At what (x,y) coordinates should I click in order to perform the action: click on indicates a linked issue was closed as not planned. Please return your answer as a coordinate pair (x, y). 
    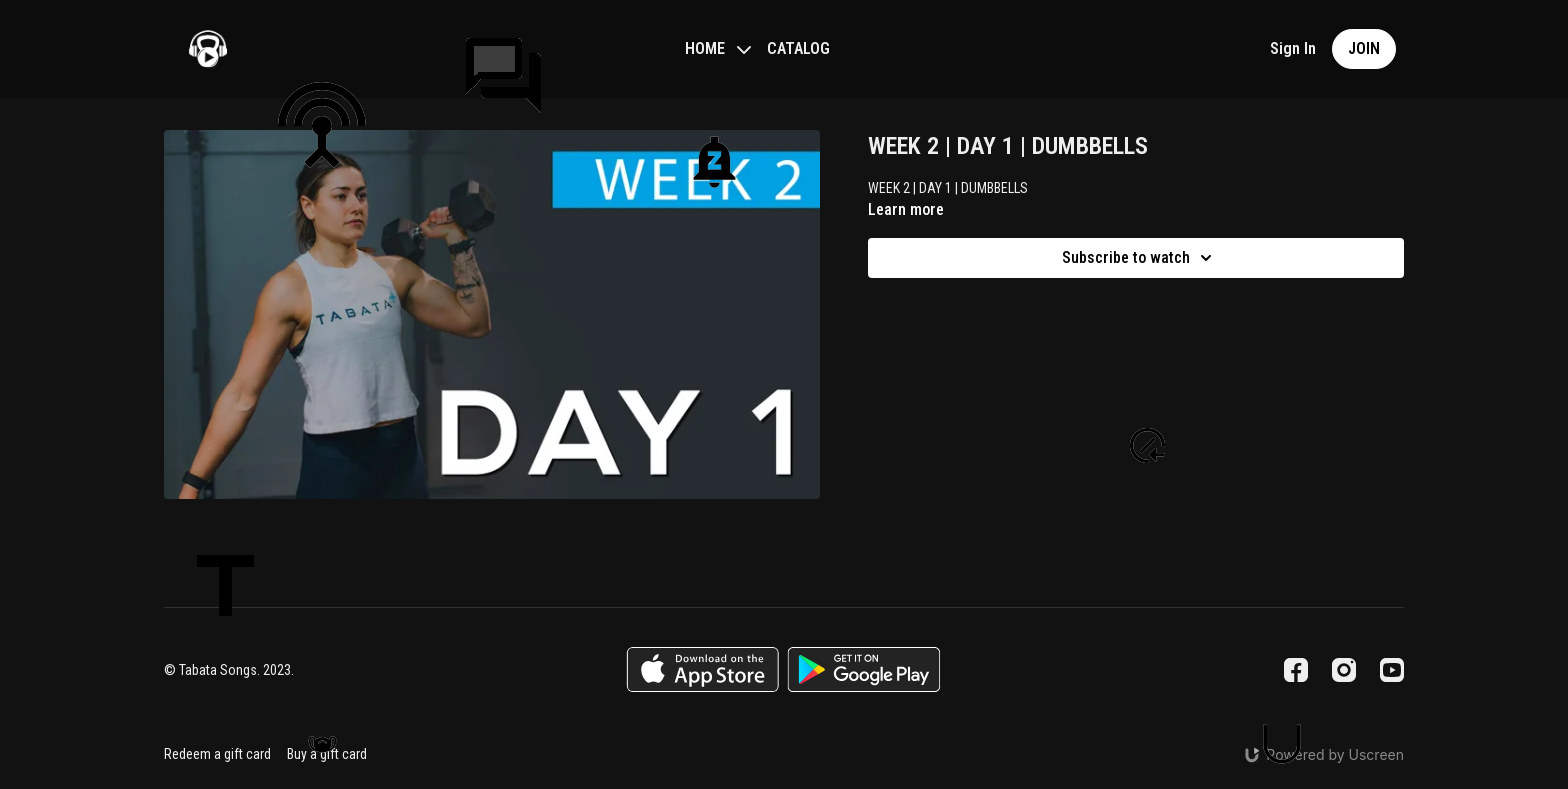
    Looking at the image, I should click on (1147, 445).